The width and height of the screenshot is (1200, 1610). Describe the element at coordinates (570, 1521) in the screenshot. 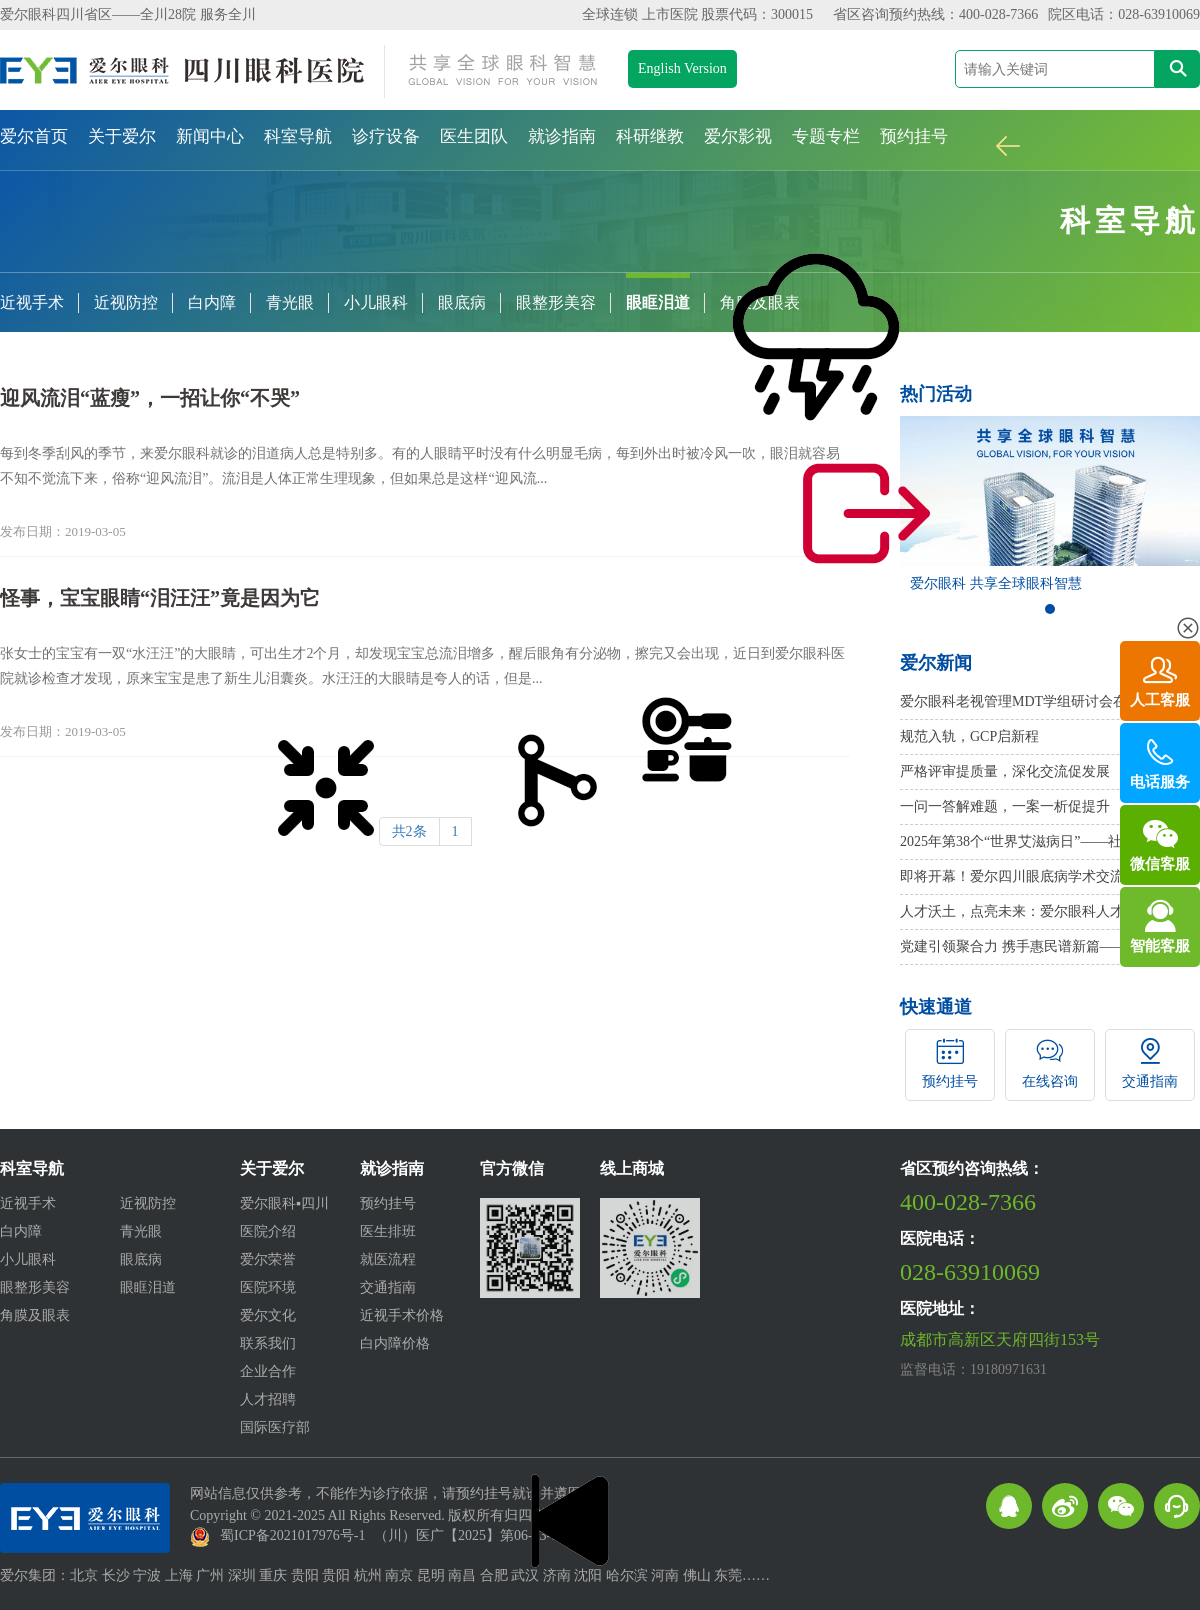

I see `skip to the previous track` at that location.